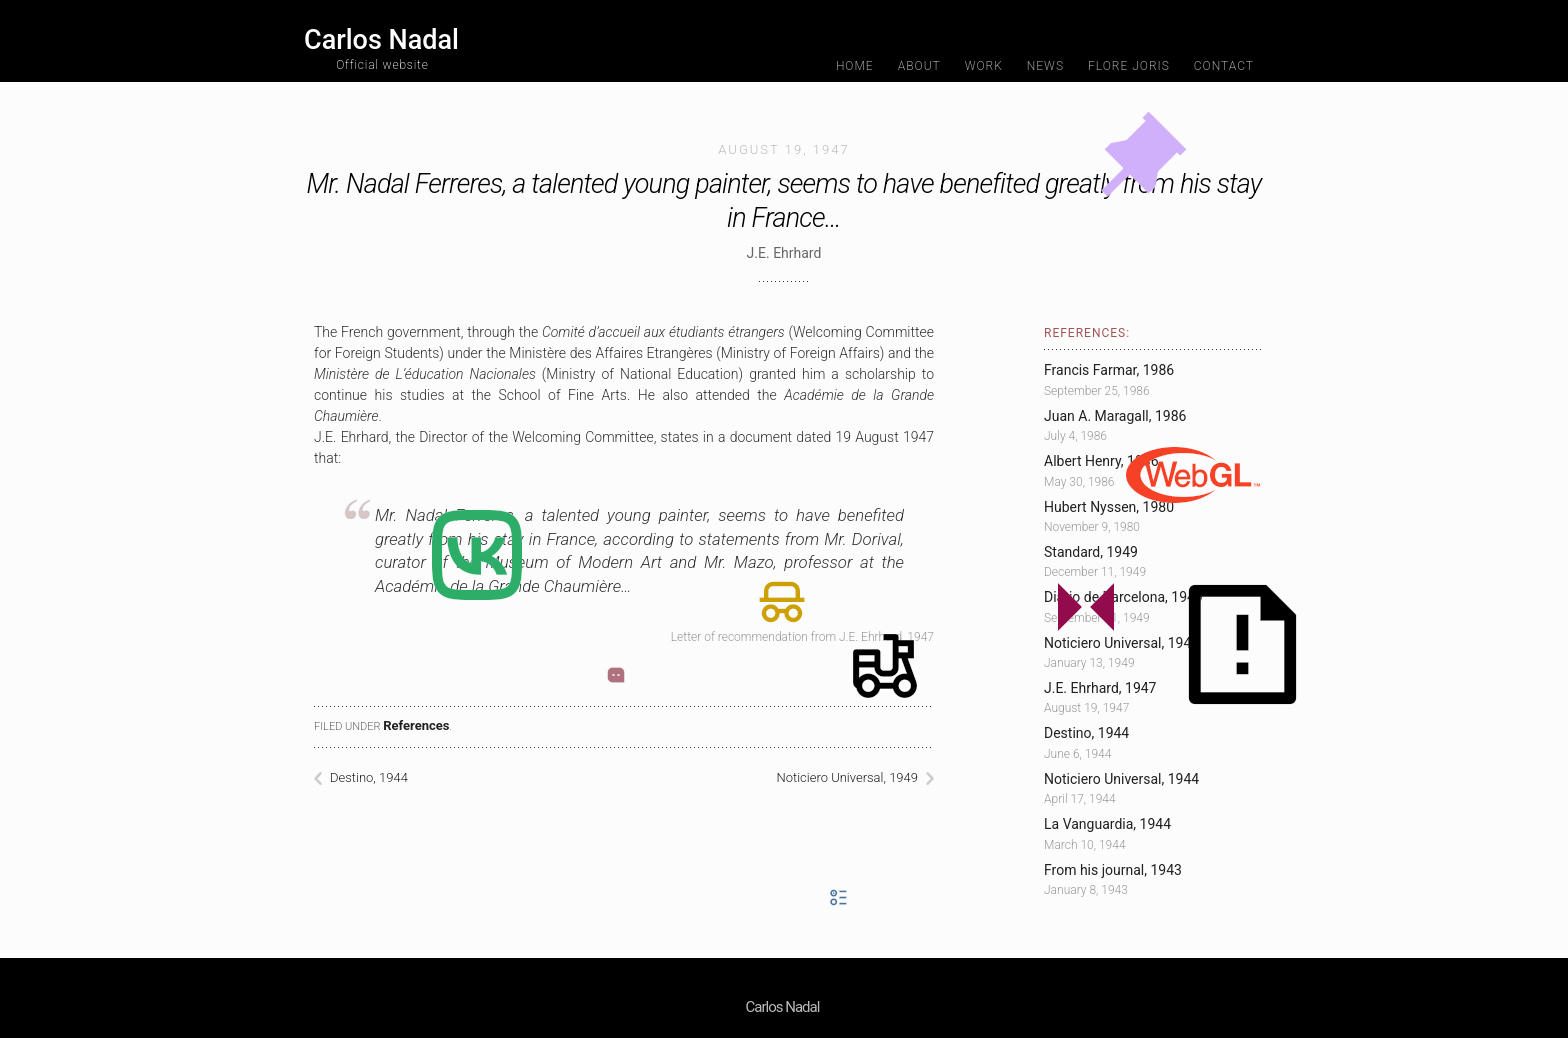 The image size is (1568, 1038). What do you see at coordinates (1140, 157) in the screenshot?
I see `pin an item to keep it visible` at bounding box center [1140, 157].